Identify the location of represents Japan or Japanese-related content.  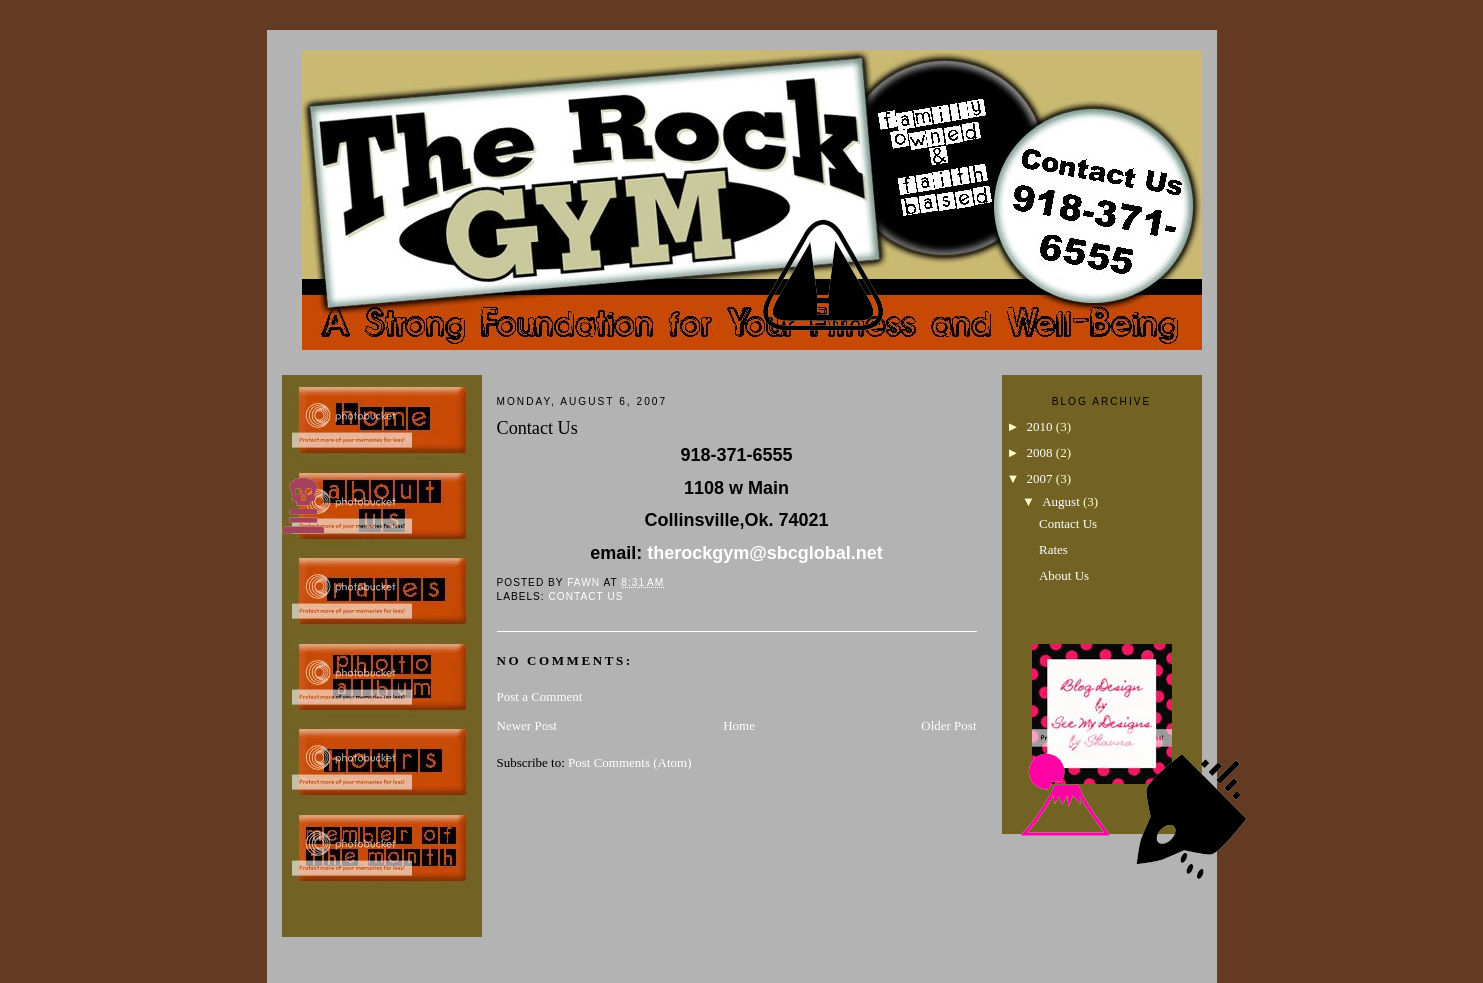
(1065, 792).